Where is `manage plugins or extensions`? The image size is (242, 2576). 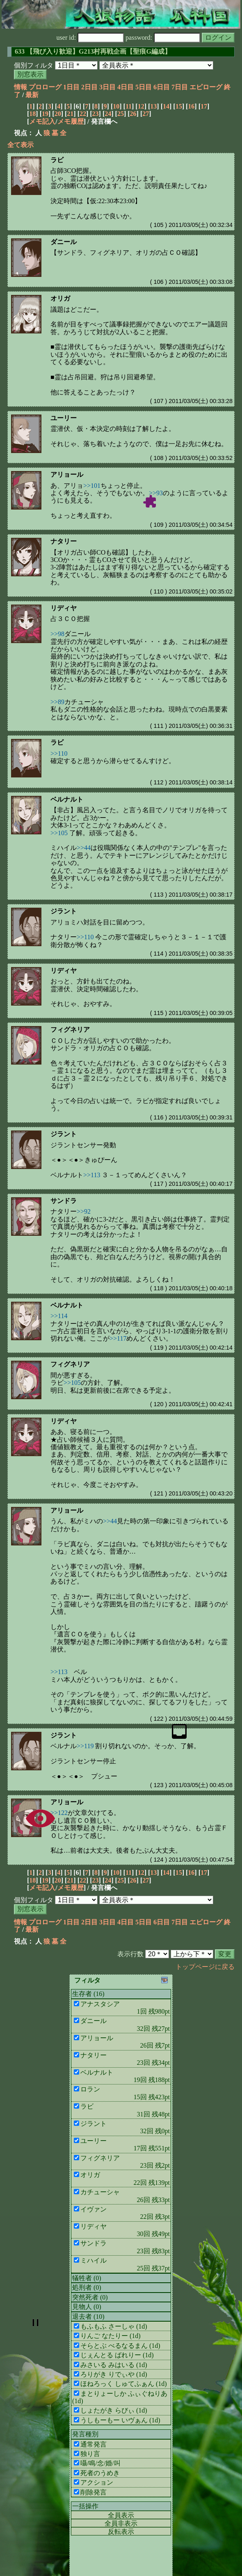 manage plugins or extensions is located at coordinates (149, 501).